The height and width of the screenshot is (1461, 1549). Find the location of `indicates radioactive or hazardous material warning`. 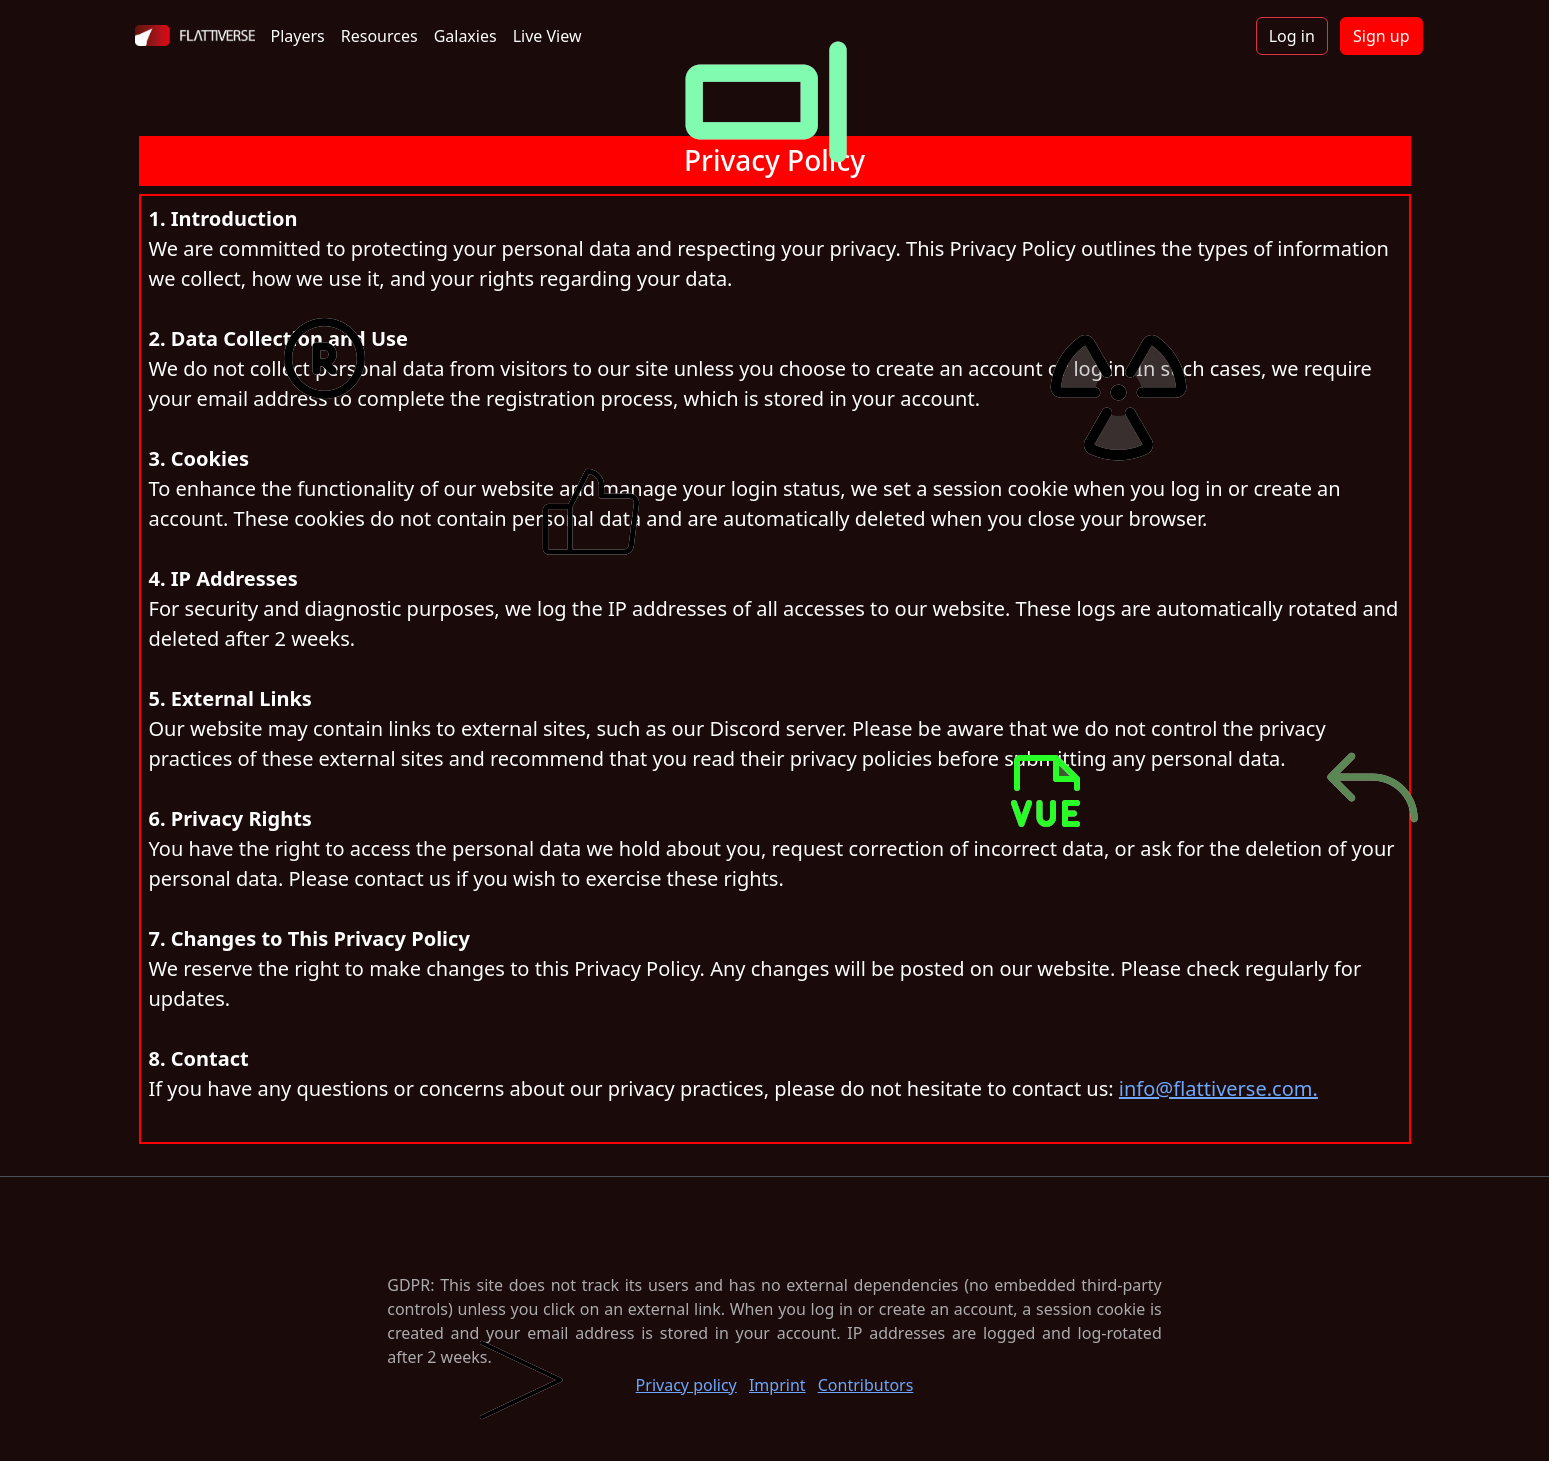

indicates radioactive or hazardous material warning is located at coordinates (1118, 392).